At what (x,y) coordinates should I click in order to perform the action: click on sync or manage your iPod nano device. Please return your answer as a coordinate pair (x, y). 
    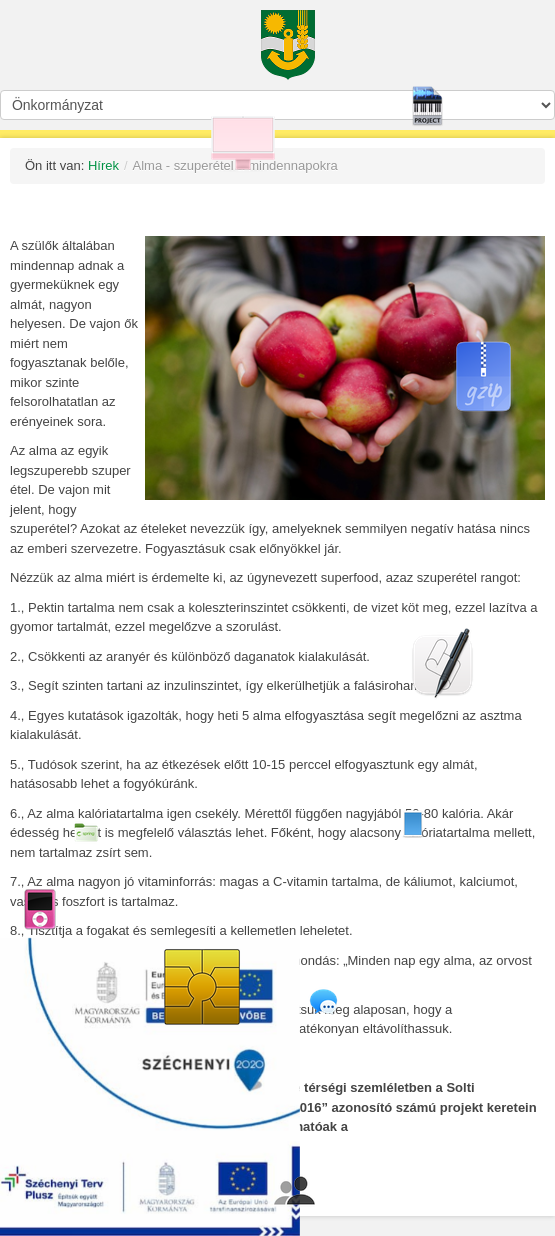
    Looking at the image, I should click on (40, 900).